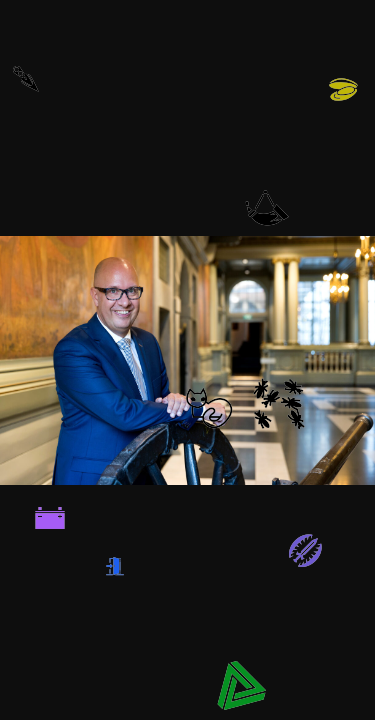  Describe the element at coordinates (343, 89) in the screenshot. I see `indicates seafood or shellfish category` at that location.